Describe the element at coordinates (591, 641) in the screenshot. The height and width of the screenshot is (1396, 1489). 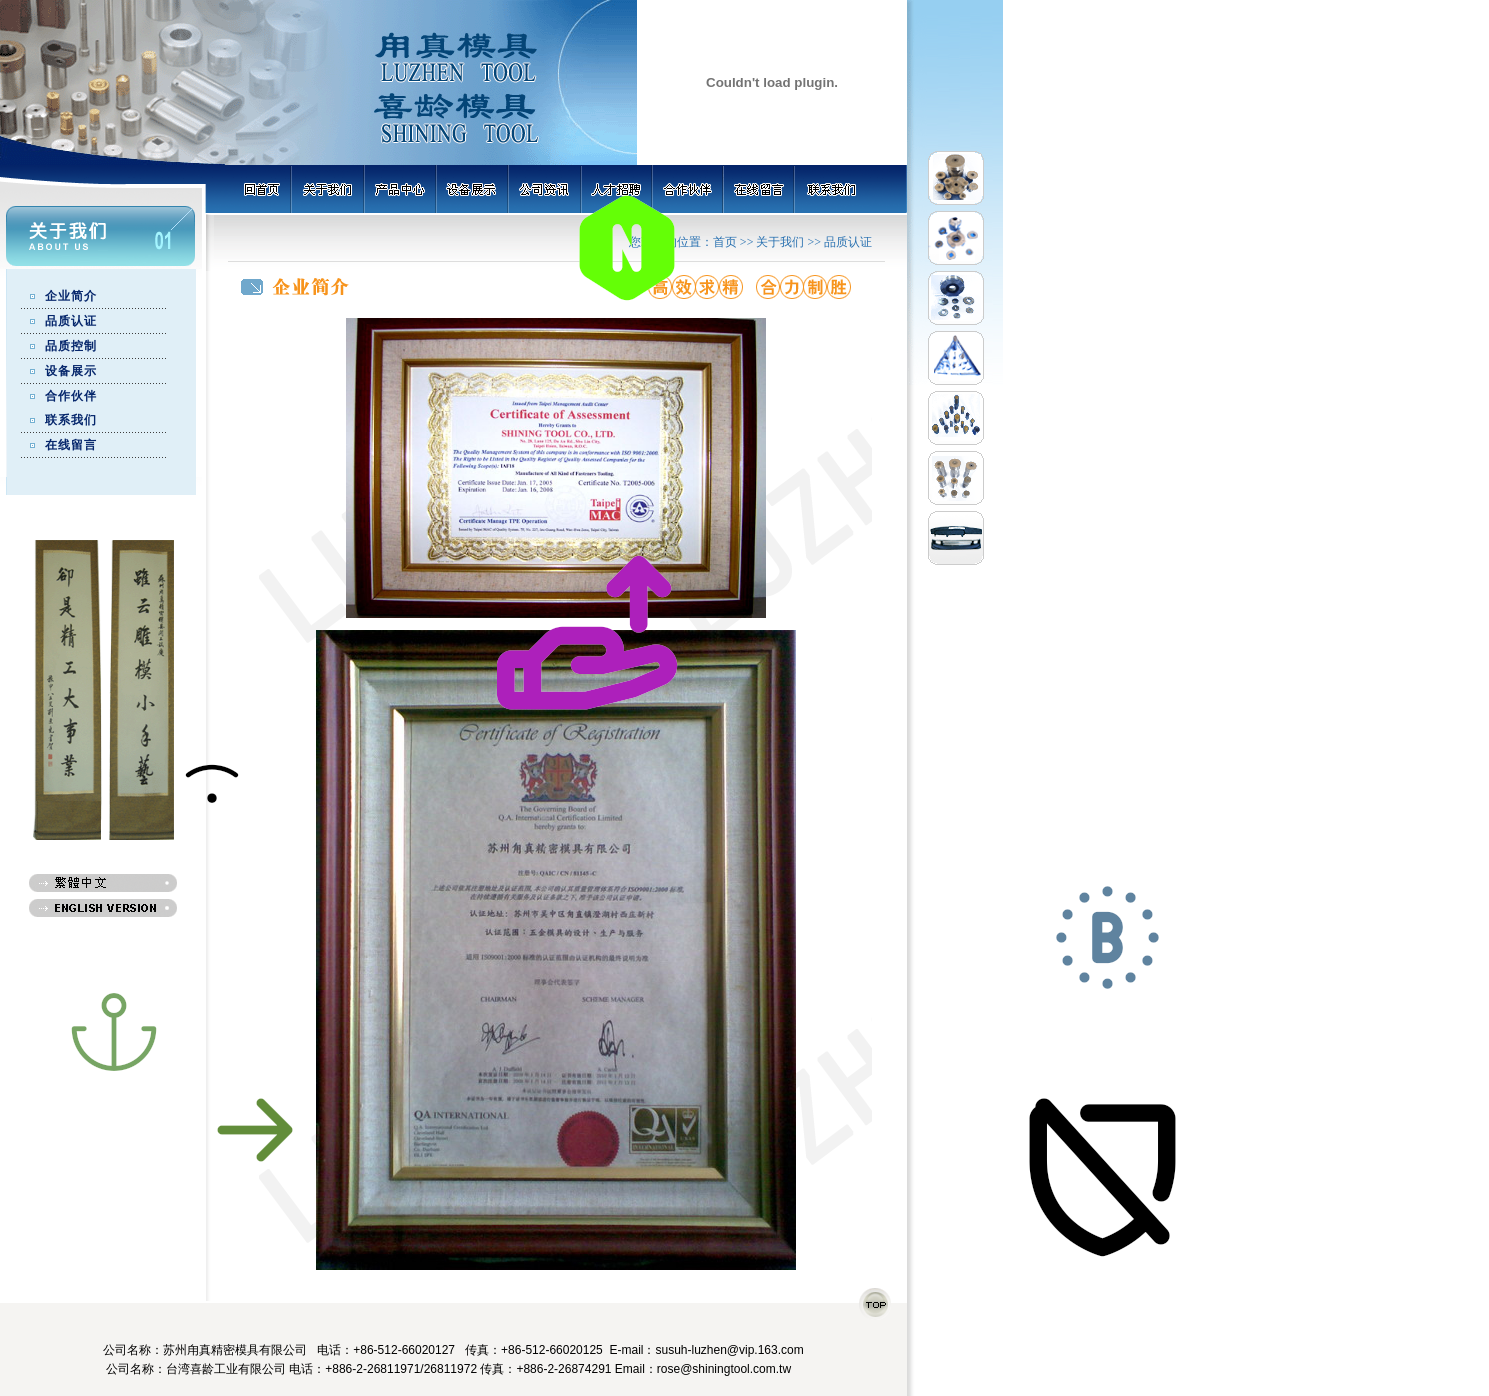
I see `upload or send from your device` at that location.